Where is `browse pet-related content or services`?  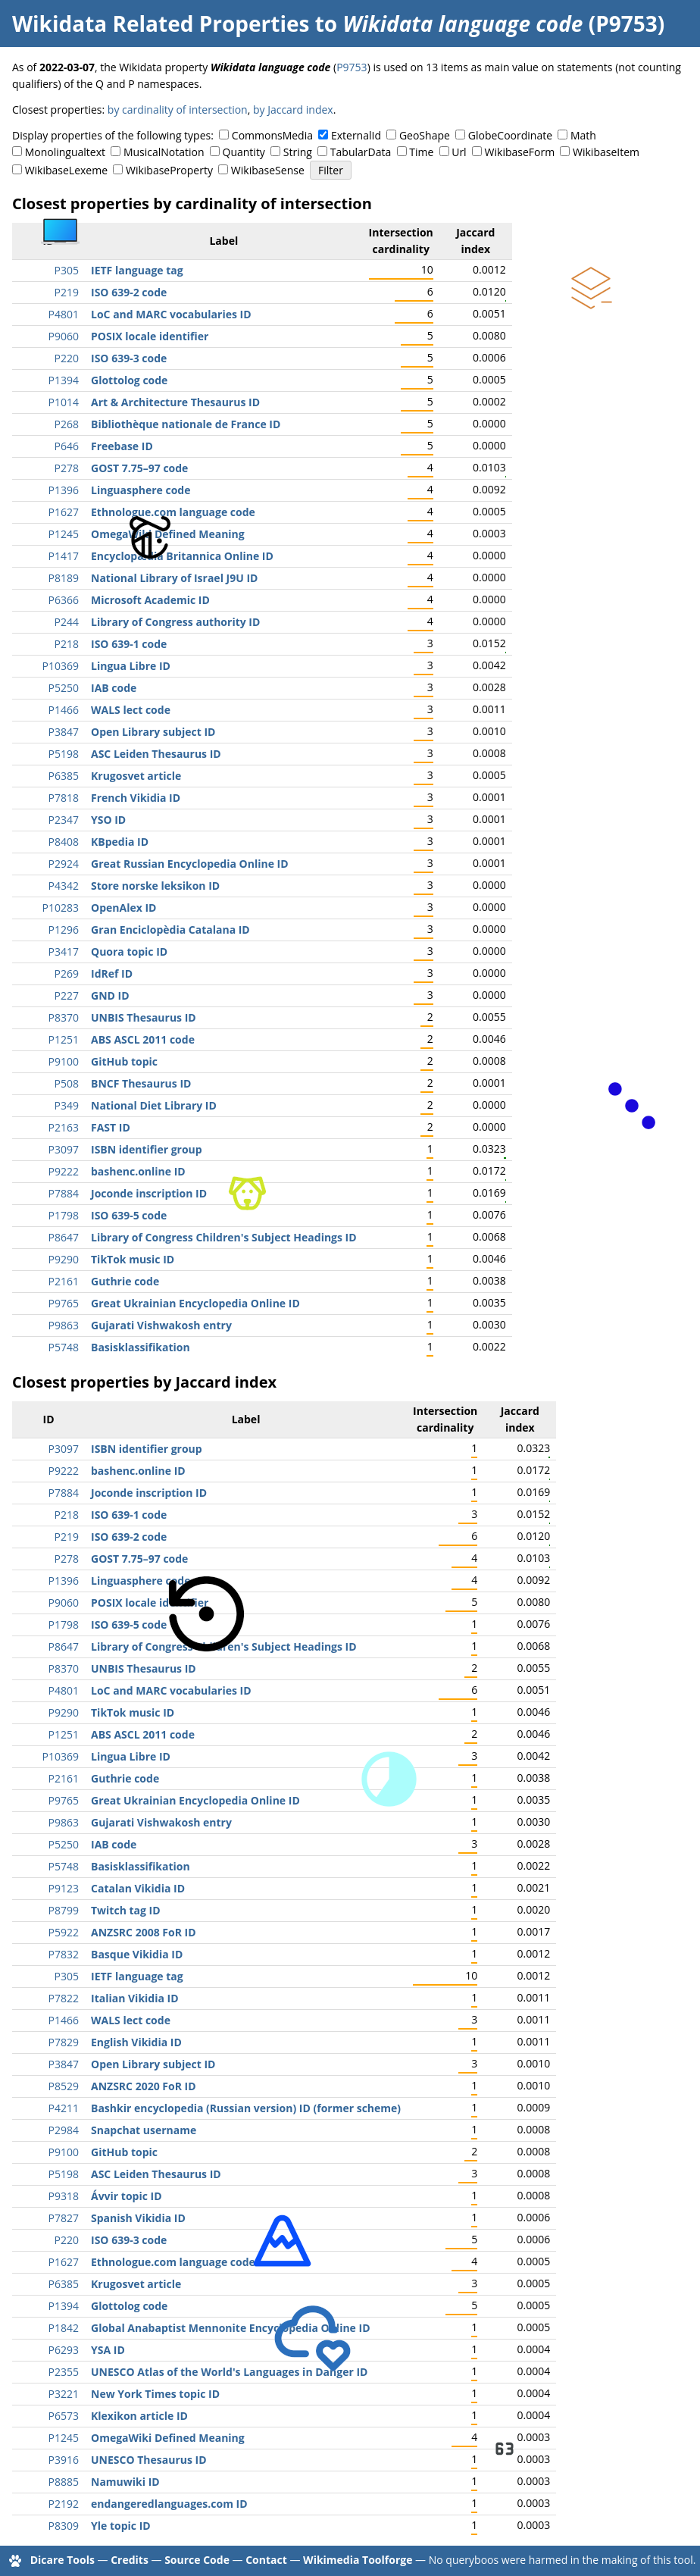 browse pet-related content or services is located at coordinates (247, 1193).